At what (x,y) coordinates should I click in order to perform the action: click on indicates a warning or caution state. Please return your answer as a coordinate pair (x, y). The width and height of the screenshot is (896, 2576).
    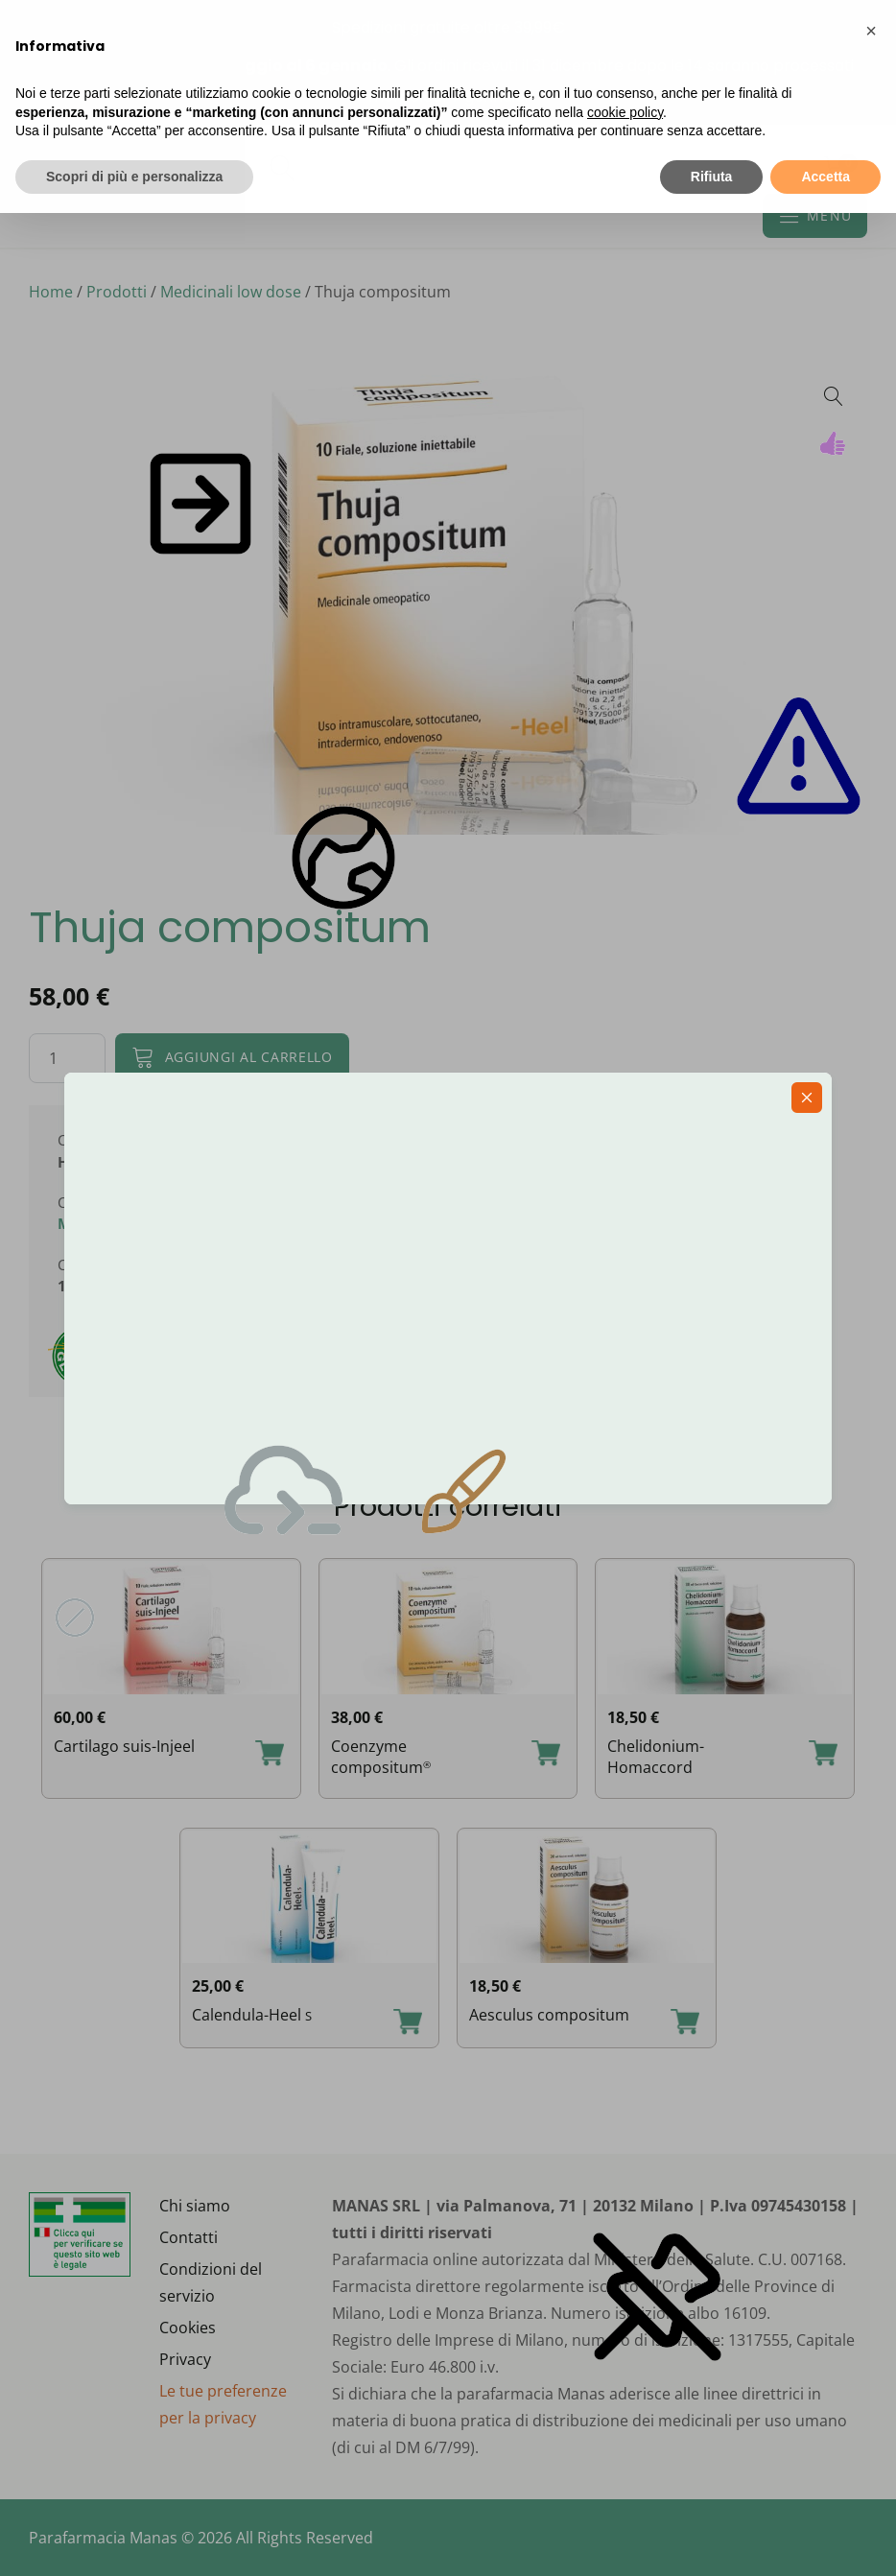
    Looking at the image, I should click on (798, 759).